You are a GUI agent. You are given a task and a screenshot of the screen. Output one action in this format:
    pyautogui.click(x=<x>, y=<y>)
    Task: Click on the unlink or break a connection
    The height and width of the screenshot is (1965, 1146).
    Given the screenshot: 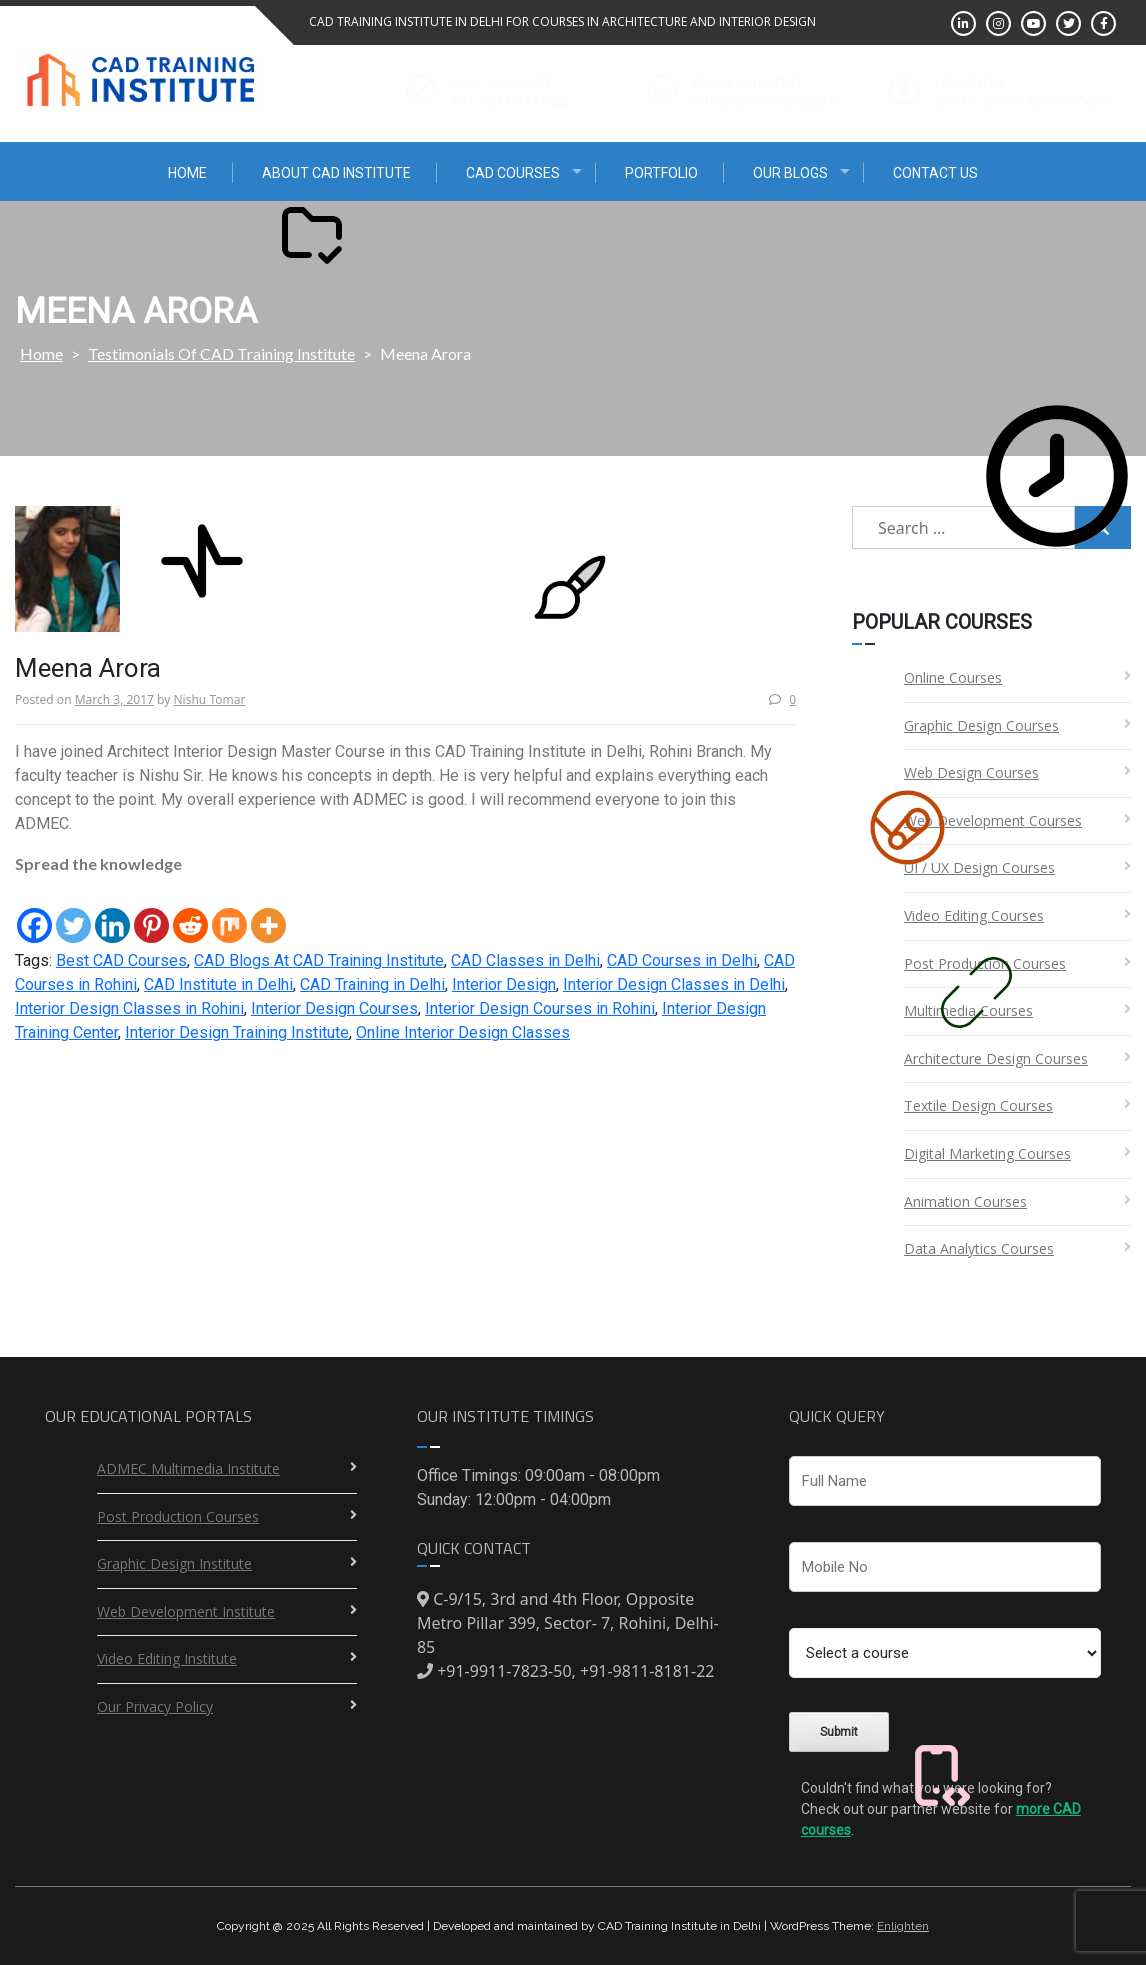 What is the action you would take?
    pyautogui.click(x=976, y=992)
    